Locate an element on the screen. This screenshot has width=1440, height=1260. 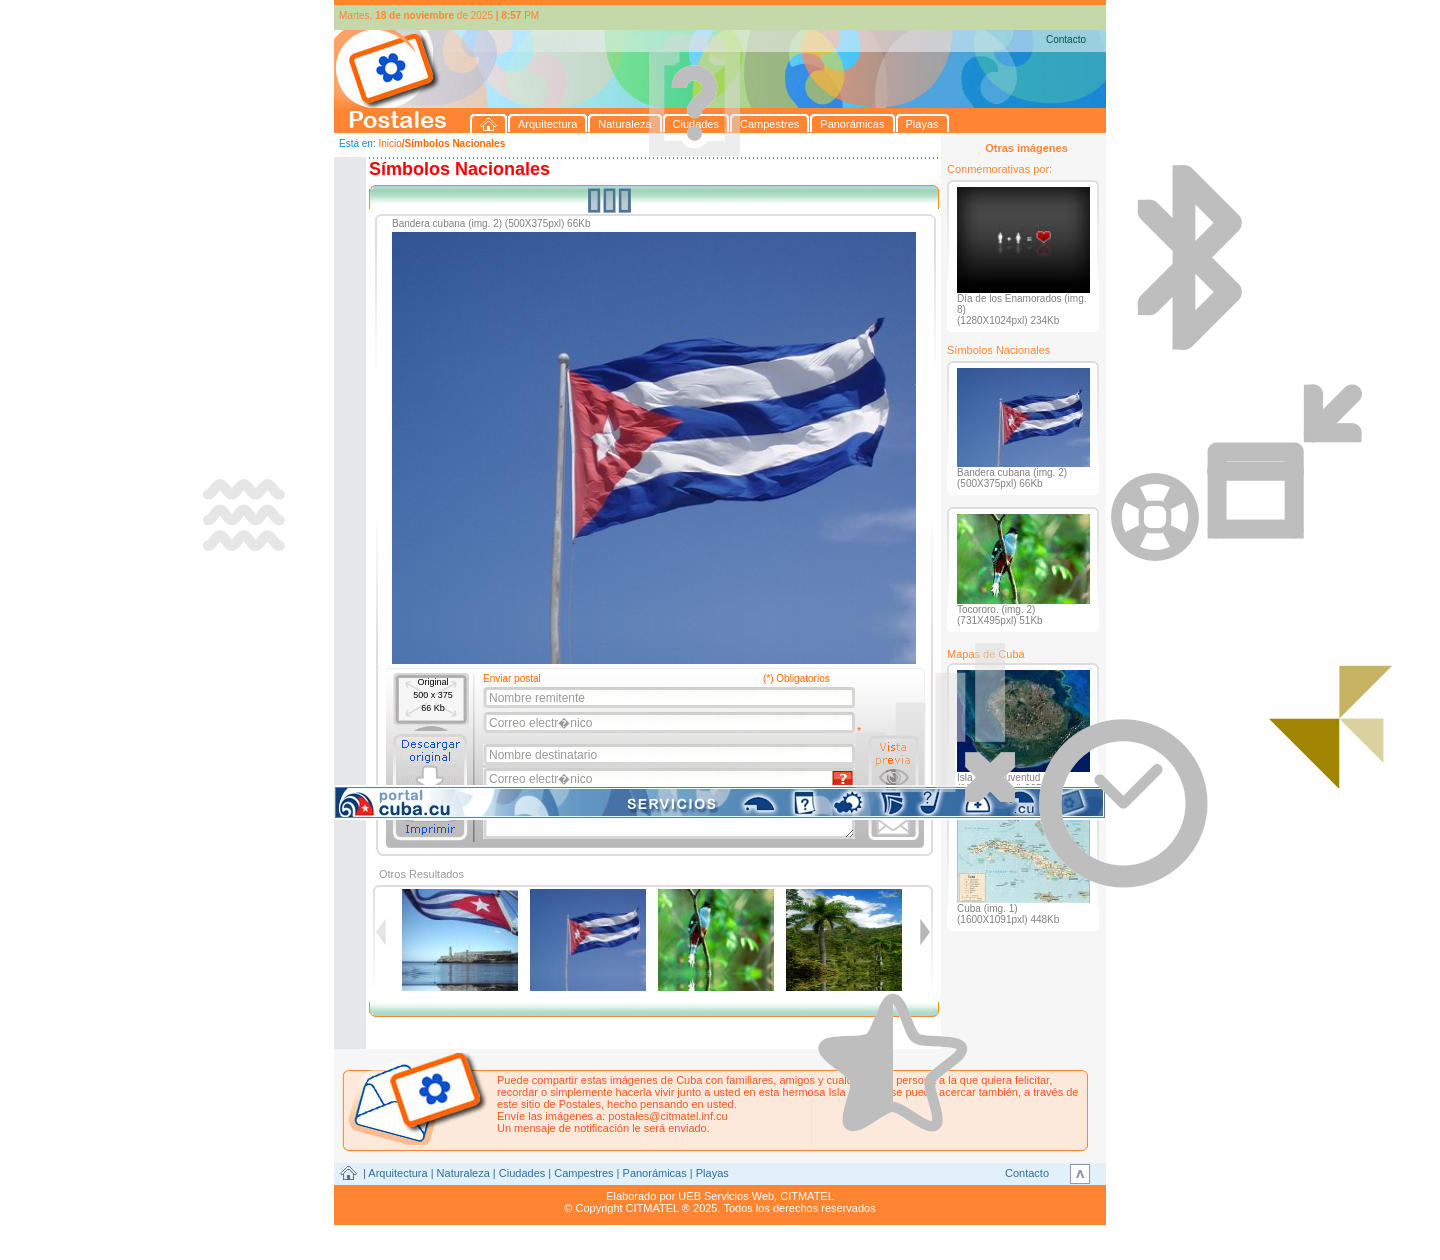
indicates foggy weather conditions is located at coordinates (244, 515).